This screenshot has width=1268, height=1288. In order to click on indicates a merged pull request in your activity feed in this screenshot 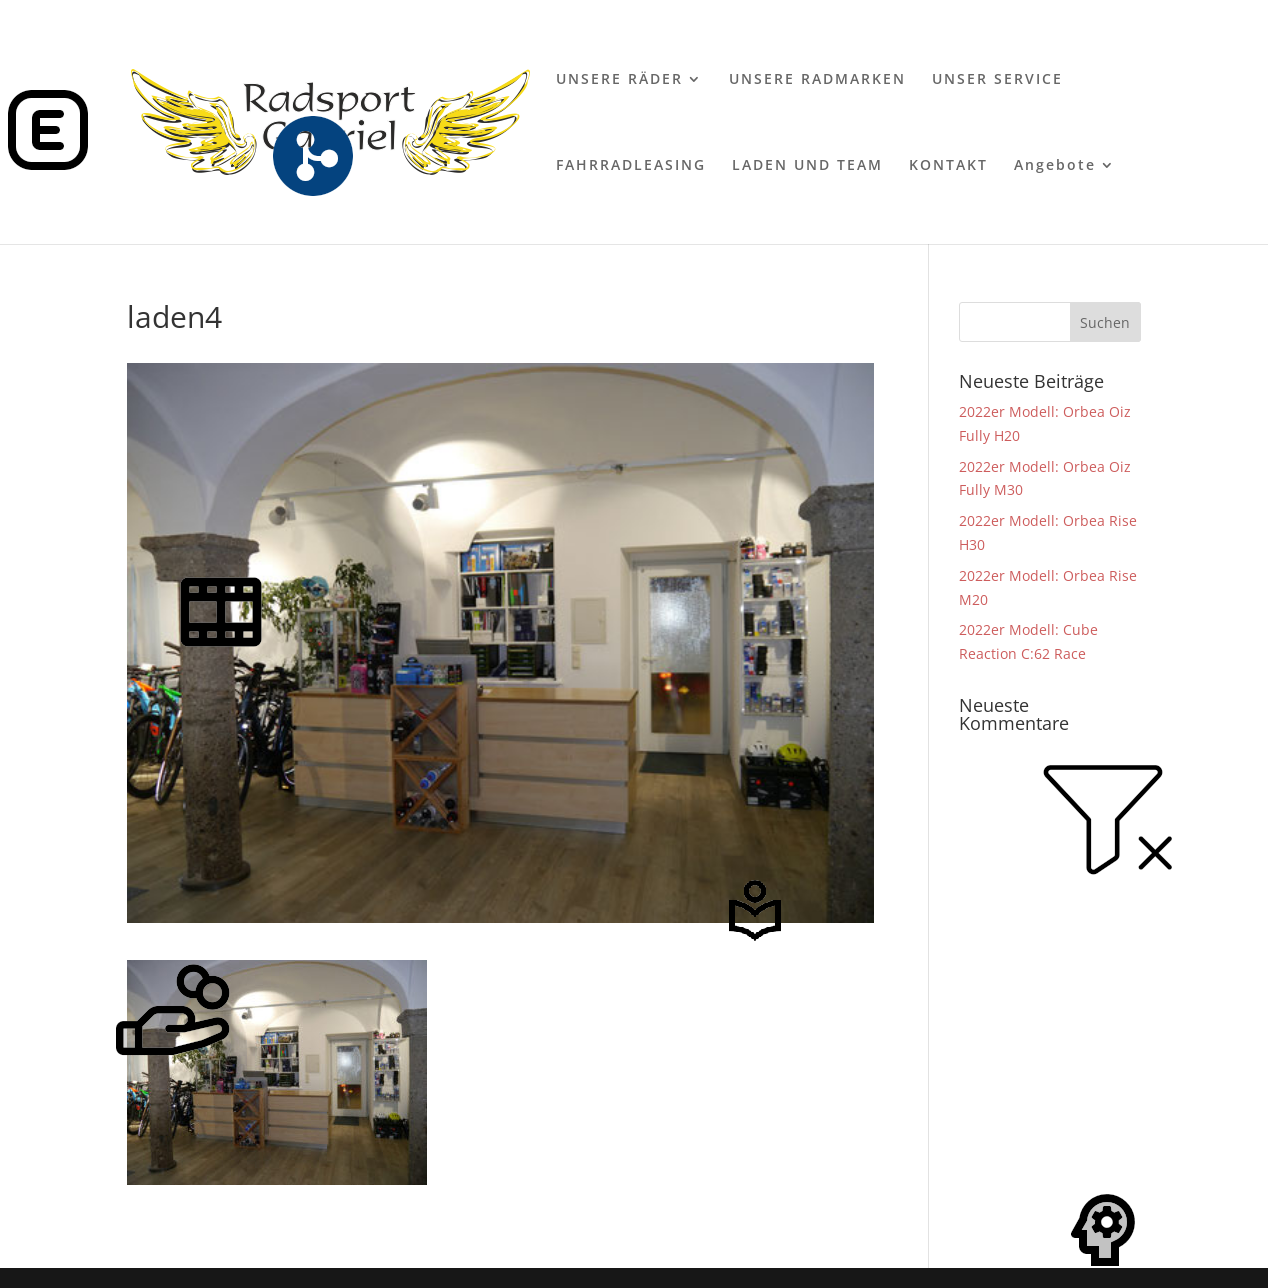, I will do `click(313, 156)`.